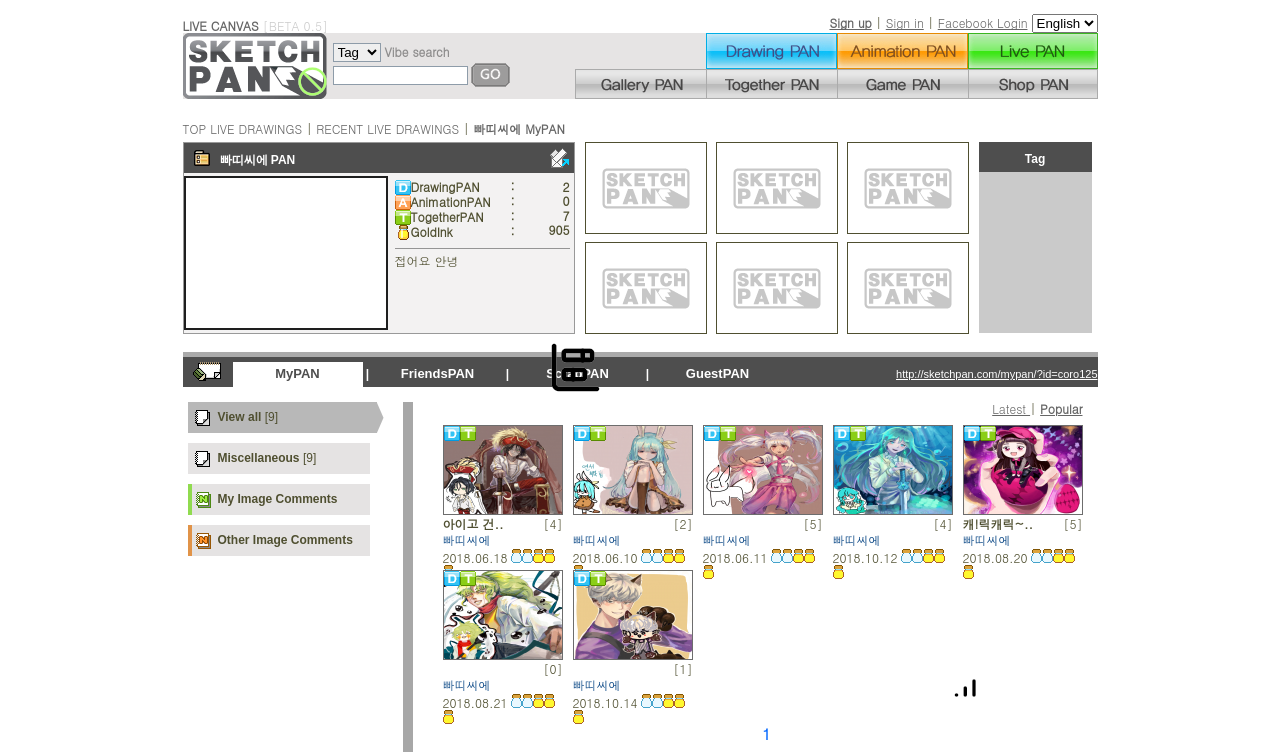 This screenshot has height=752, width=1280. Describe the element at coordinates (974, 681) in the screenshot. I see `indicates medium signal strength` at that location.